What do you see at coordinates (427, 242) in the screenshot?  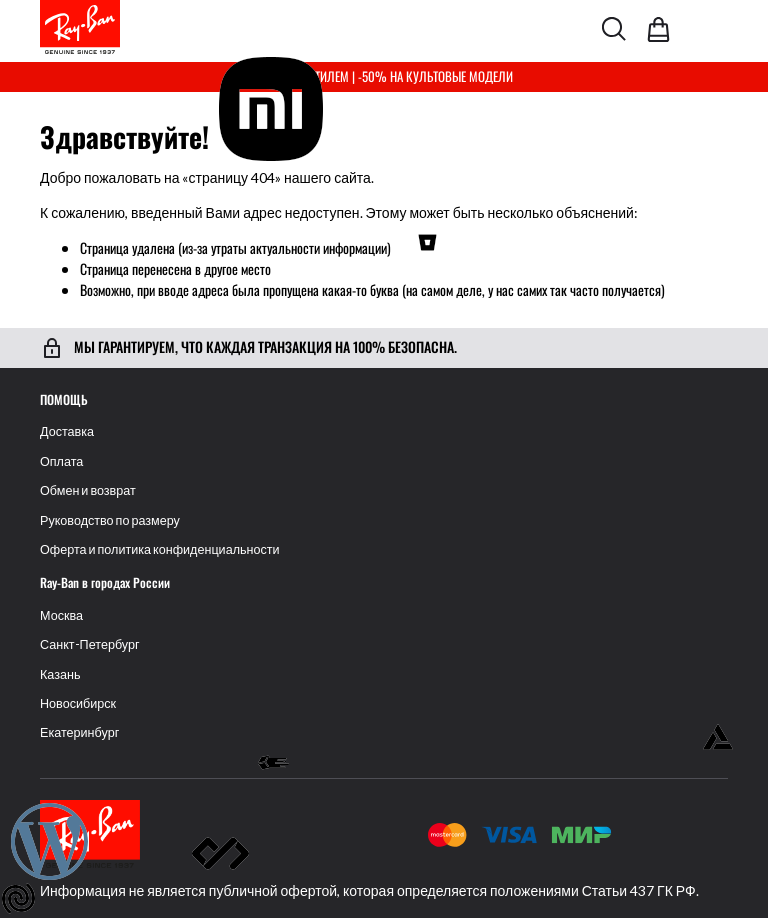 I see `open bitbucket repository` at bounding box center [427, 242].